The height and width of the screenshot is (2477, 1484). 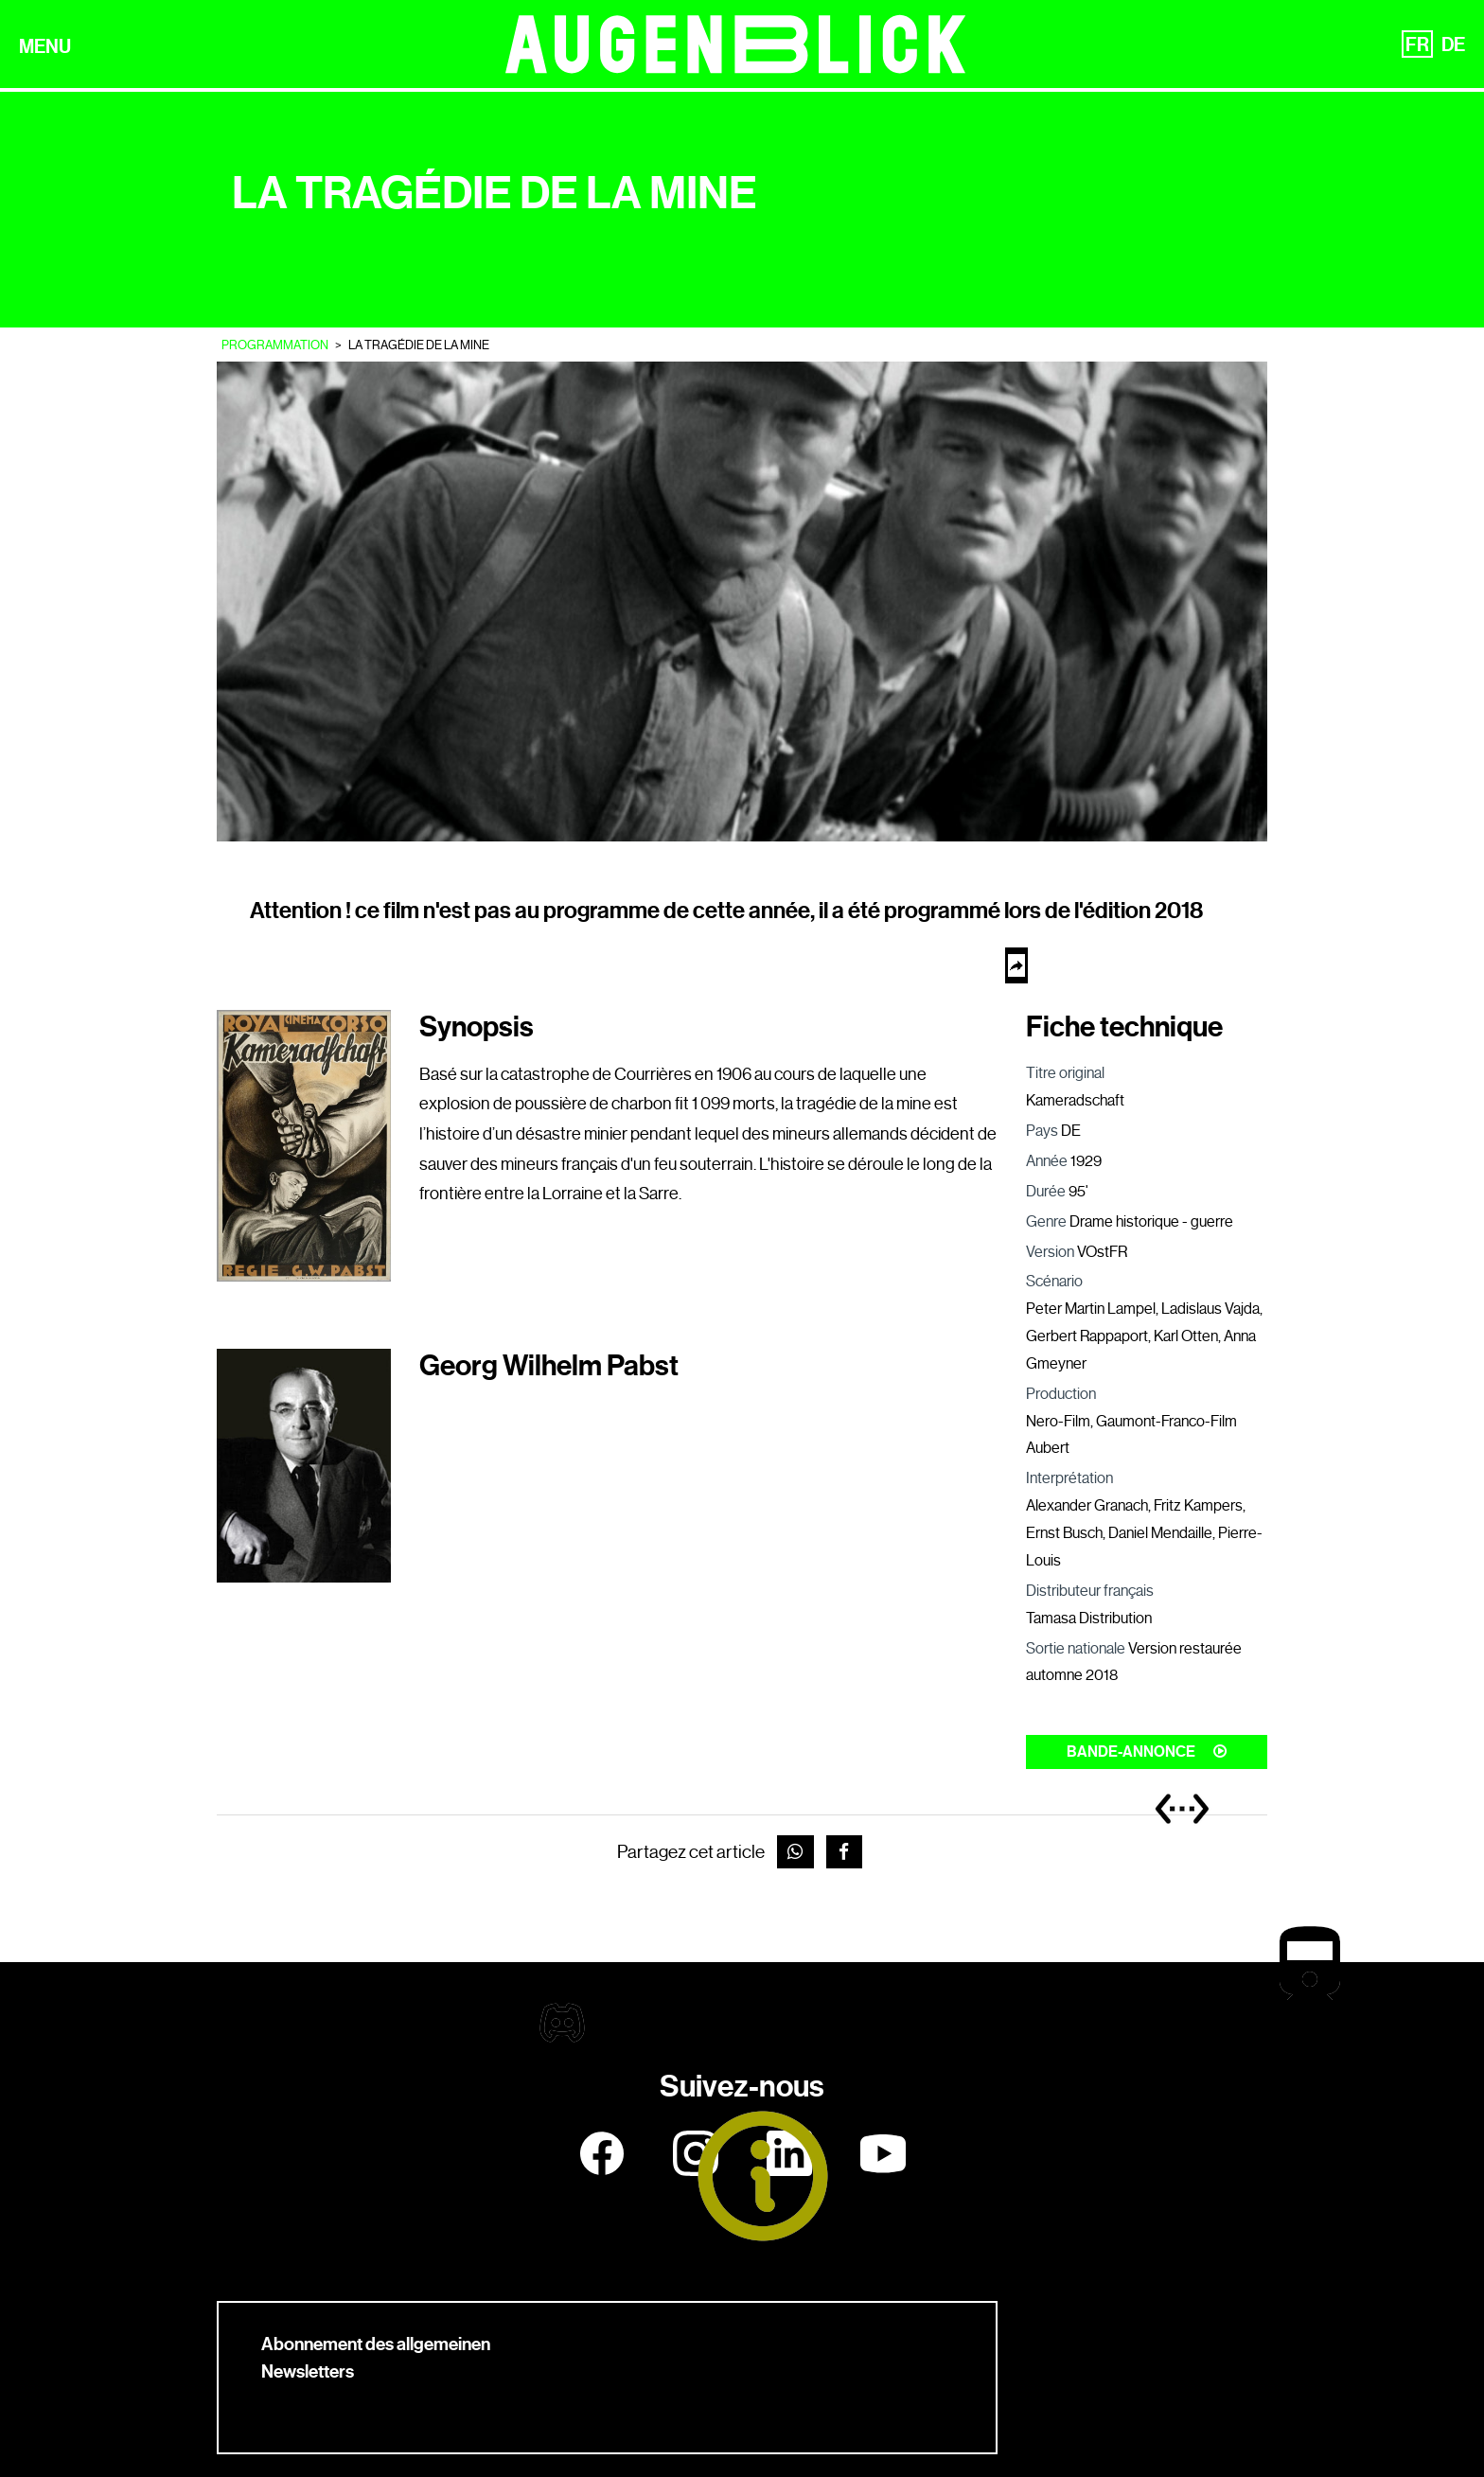 What do you see at coordinates (763, 2176) in the screenshot?
I see `view more information or details` at bounding box center [763, 2176].